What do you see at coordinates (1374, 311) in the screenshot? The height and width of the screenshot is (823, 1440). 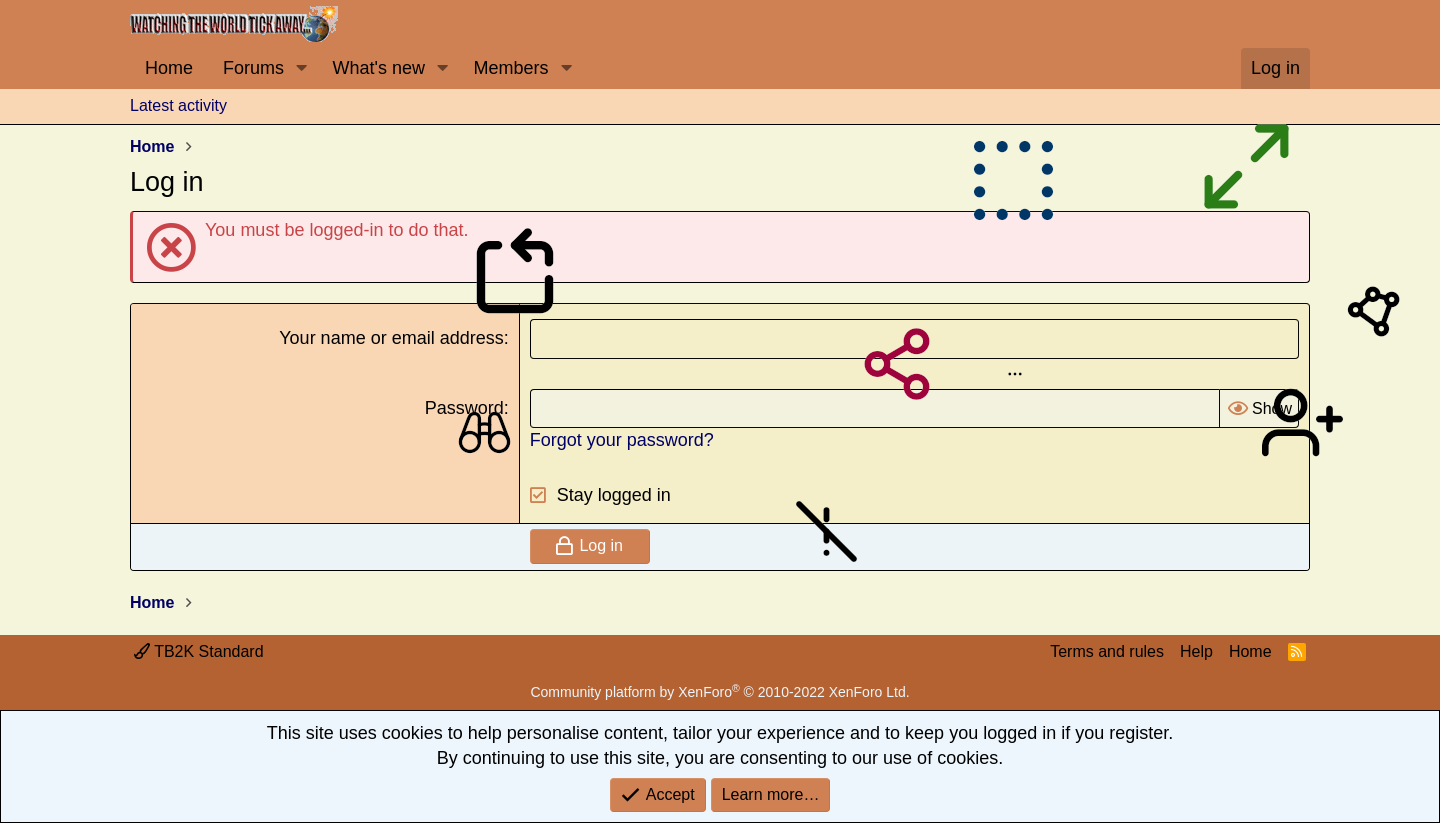 I see `access polygon or shape drawing tool` at bounding box center [1374, 311].